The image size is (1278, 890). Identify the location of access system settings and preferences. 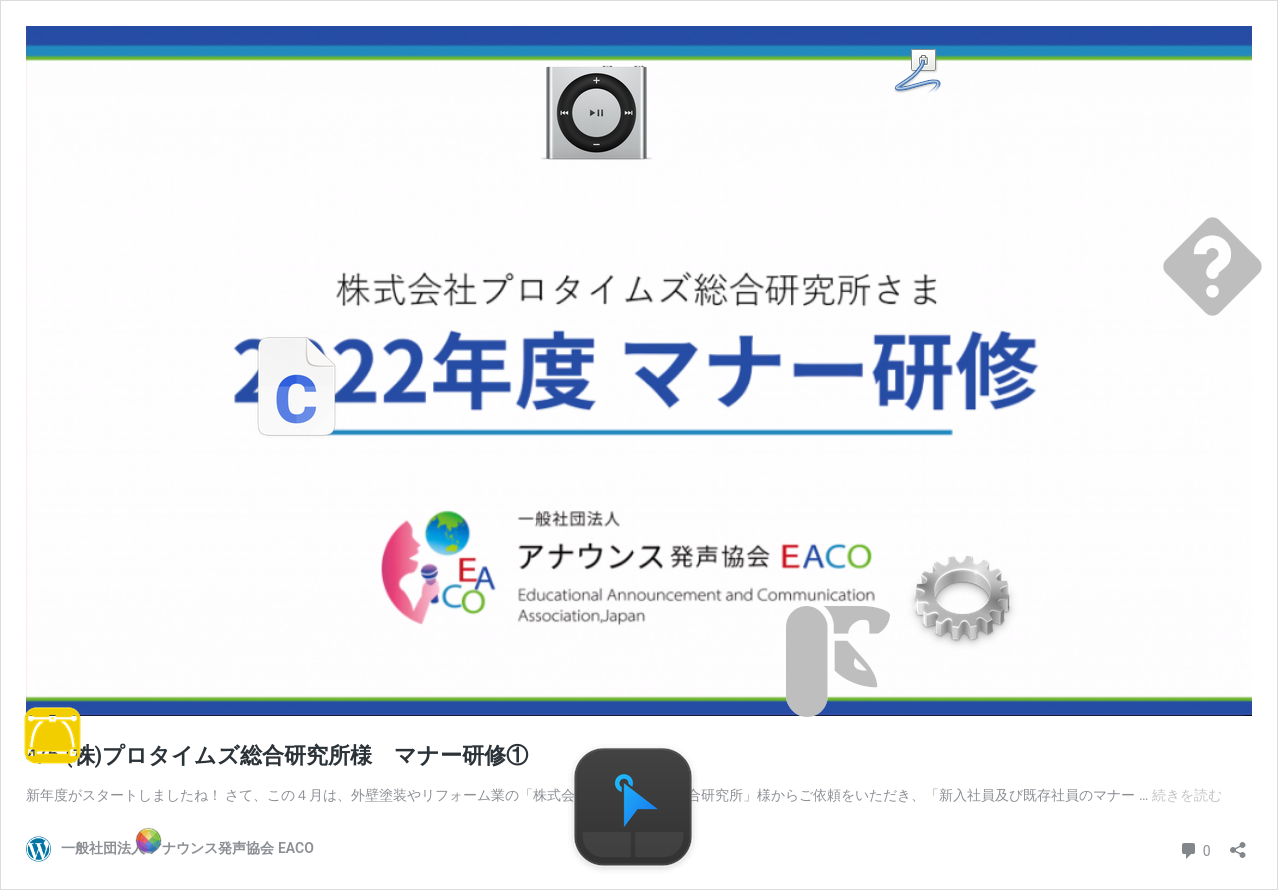
(962, 597).